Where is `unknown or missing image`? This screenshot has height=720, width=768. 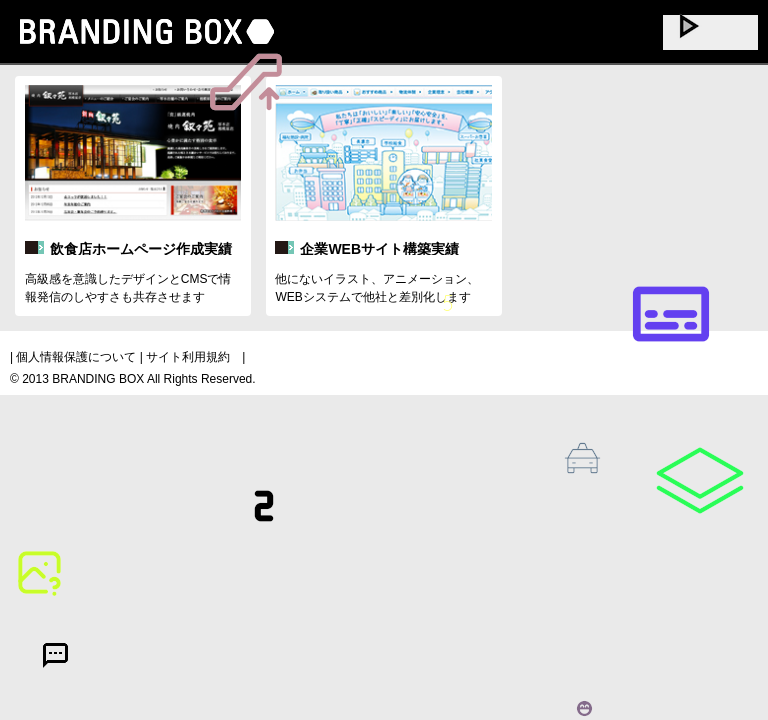 unknown or missing image is located at coordinates (39, 572).